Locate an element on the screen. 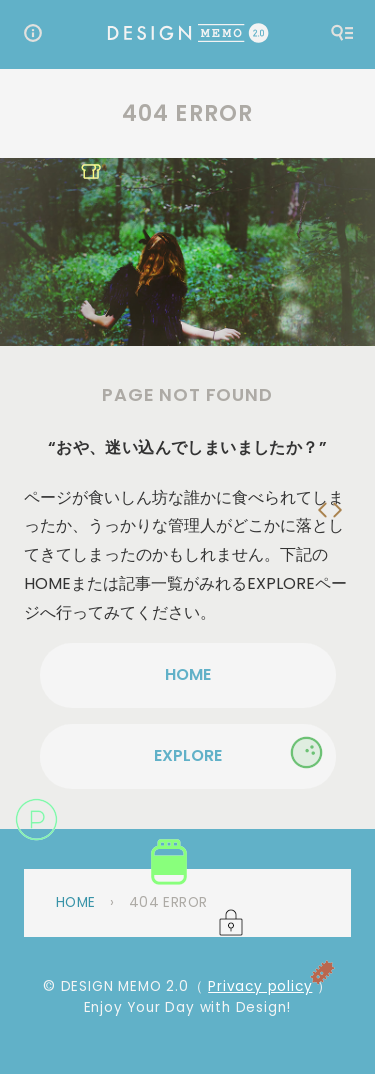  access bowling or sports games is located at coordinates (306, 752).